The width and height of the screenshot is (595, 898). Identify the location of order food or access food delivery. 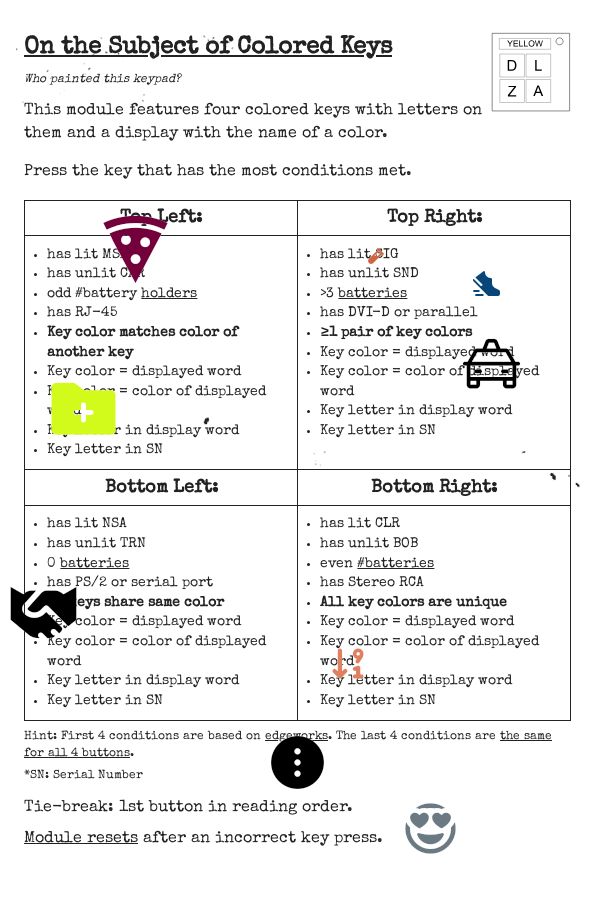
(135, 249).